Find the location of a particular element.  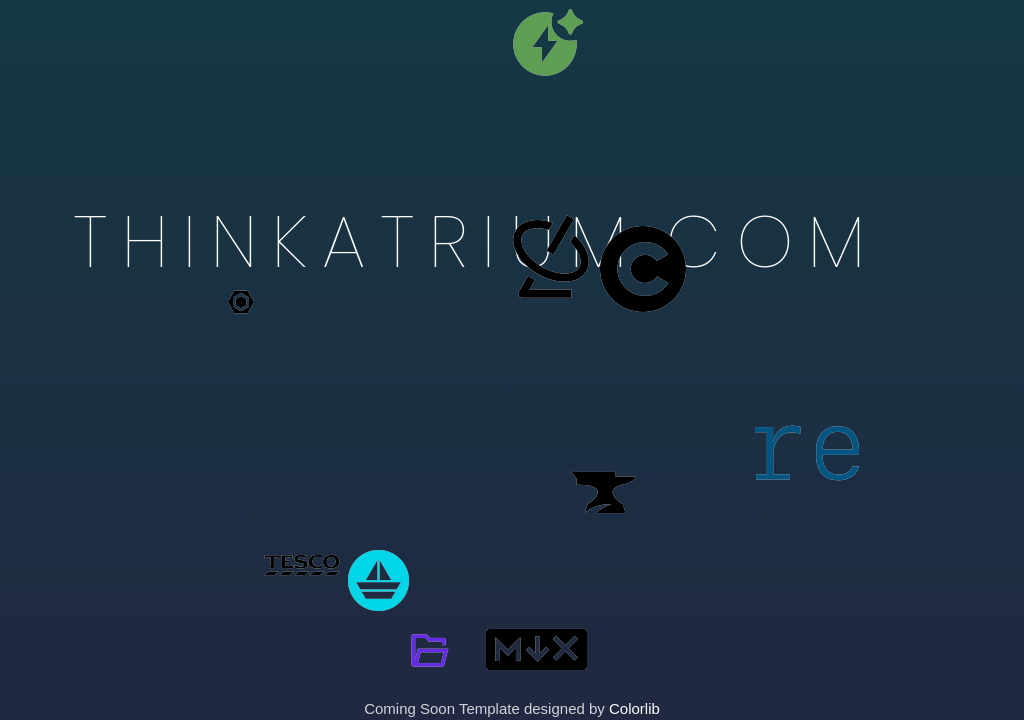

open the Tesco app or website is located at coordinates (302, 565).